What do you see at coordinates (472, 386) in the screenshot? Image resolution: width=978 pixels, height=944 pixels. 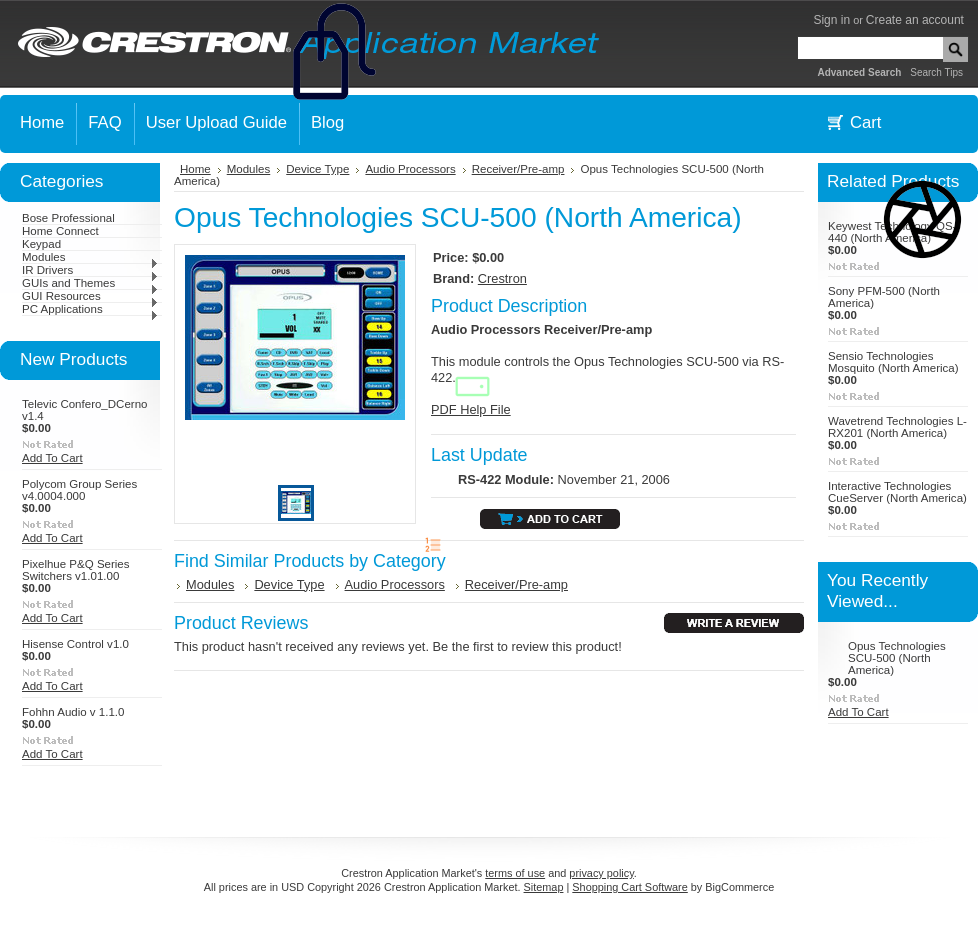 I see `access storage or drive settings` at bounding box center [472, 386].